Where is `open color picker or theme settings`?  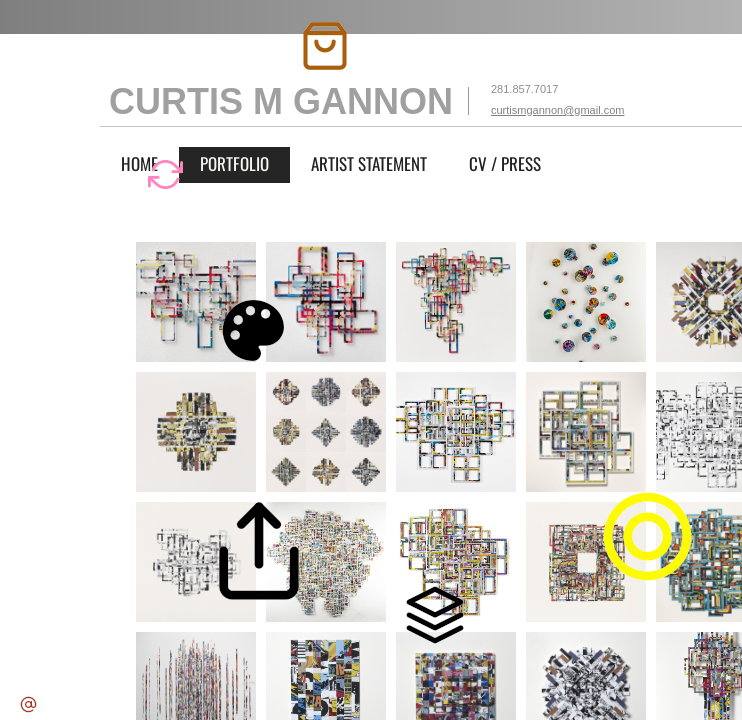 open color picker or theme settings is located at coordinates (253, 330).